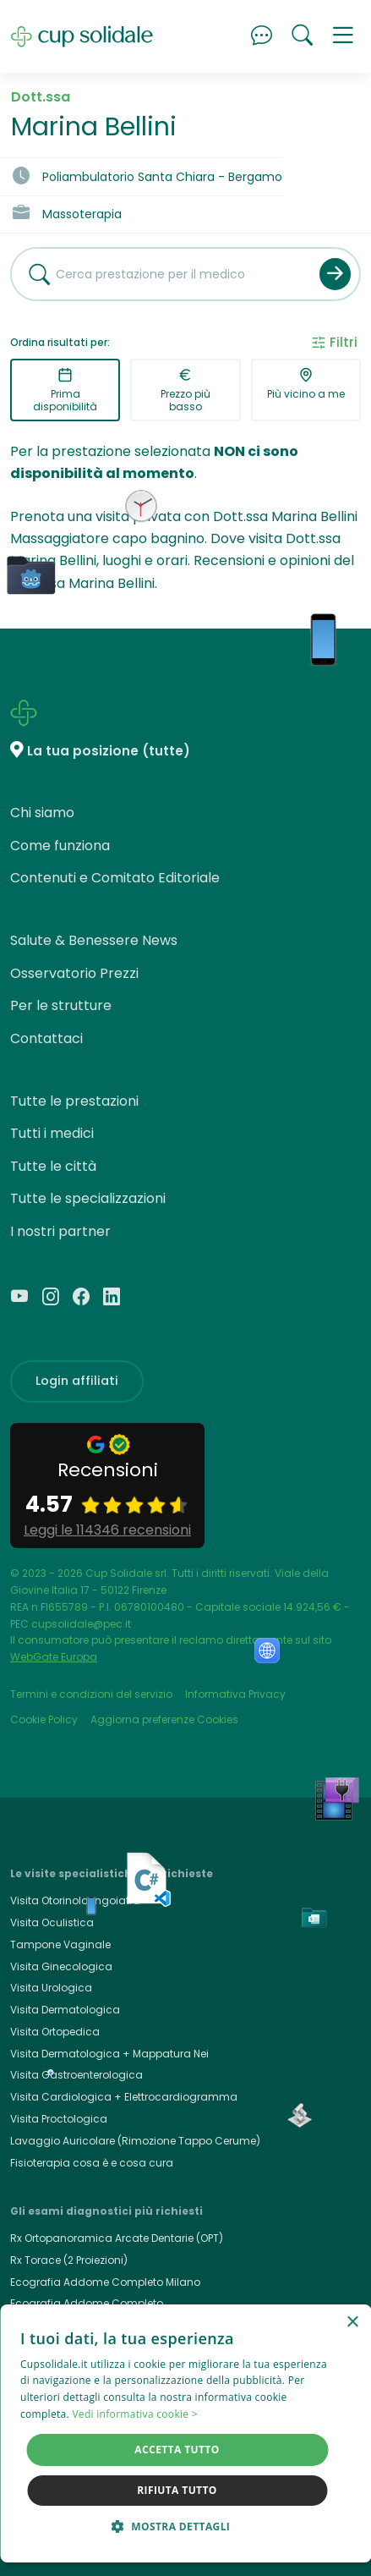 The image size is (371, 2576). Describe the element at coordinates (146, 1879) in the screenshot. I see `open a C# source code file` at that location.